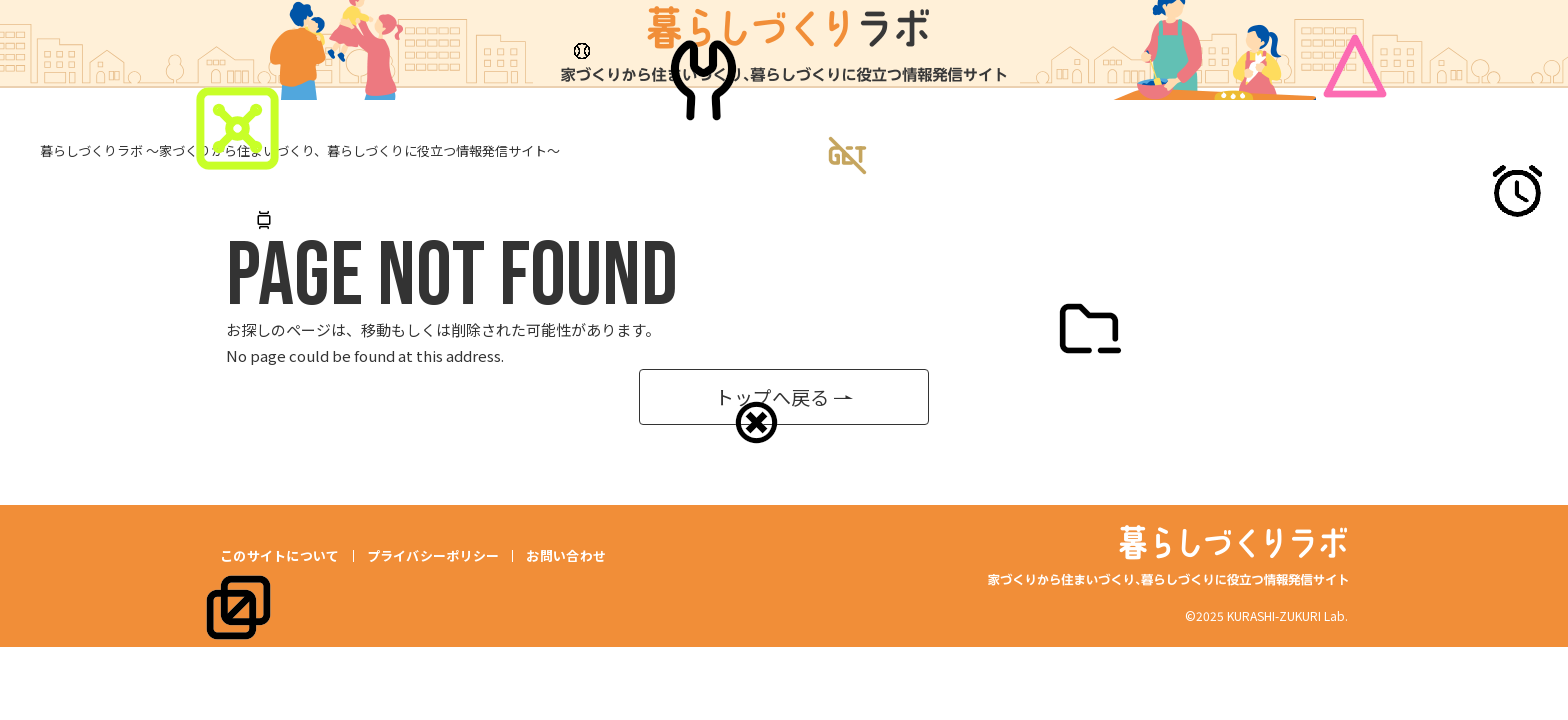  What do you see at coordinates (238, 607) in the screenshot?
I see `view overlapping or intersecting layers` at bounding box center [238, 607].